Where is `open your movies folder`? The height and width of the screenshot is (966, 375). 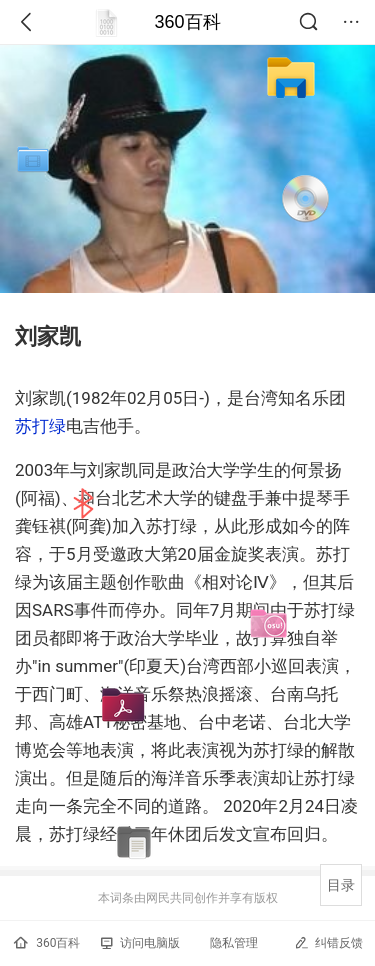 open your movies folder is located at coordinates (33, 159).